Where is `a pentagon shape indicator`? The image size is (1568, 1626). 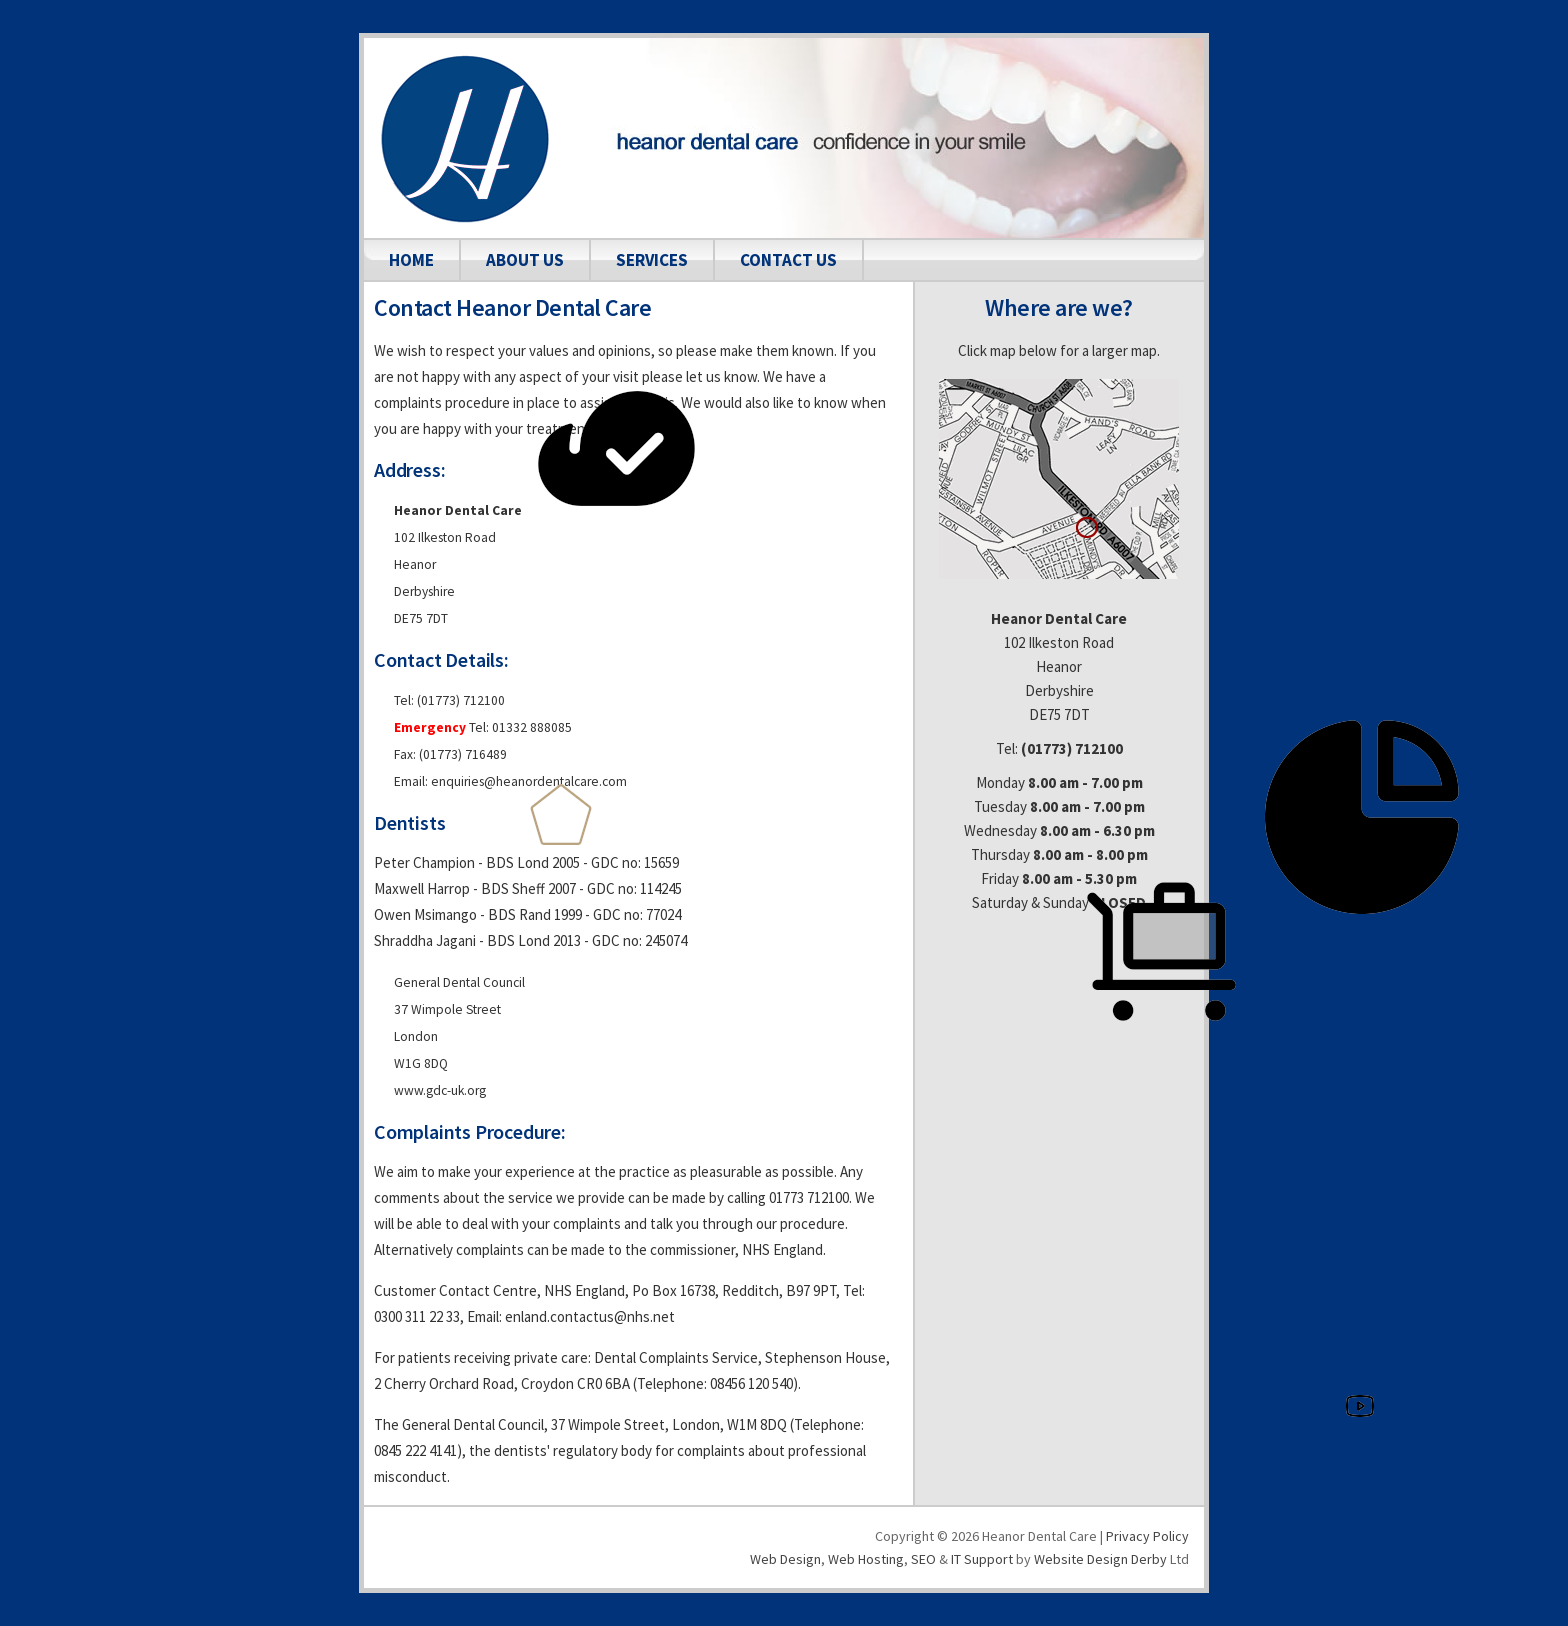 a pentagon shape indicator is located at coordinates (561, 817).